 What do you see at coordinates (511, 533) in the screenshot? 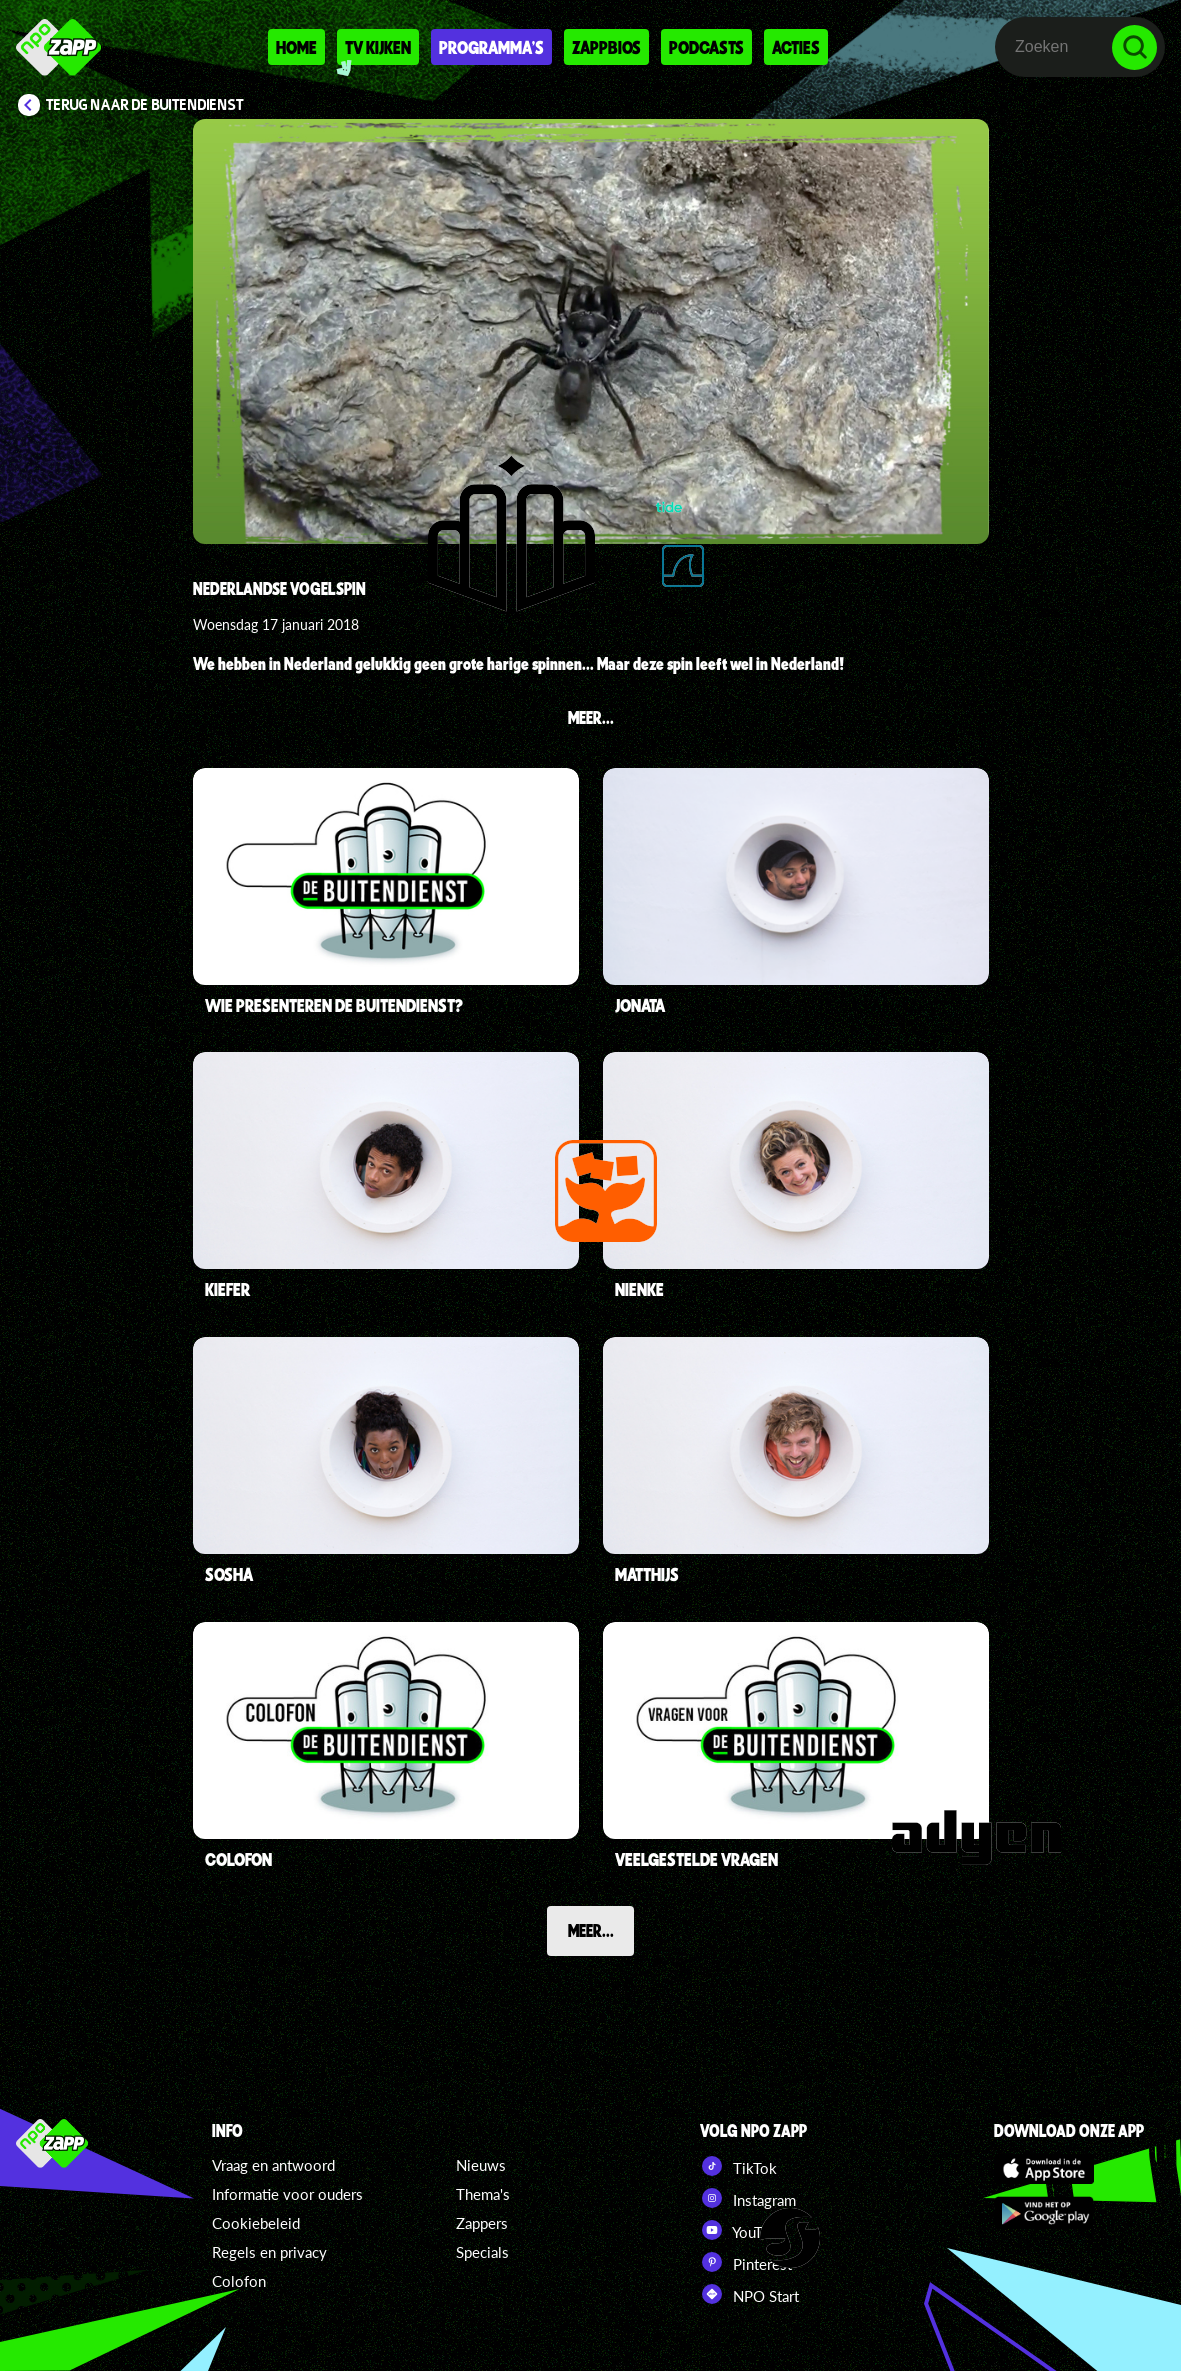
I see `backbone.js framework logo` at bounding box center [511, 533].